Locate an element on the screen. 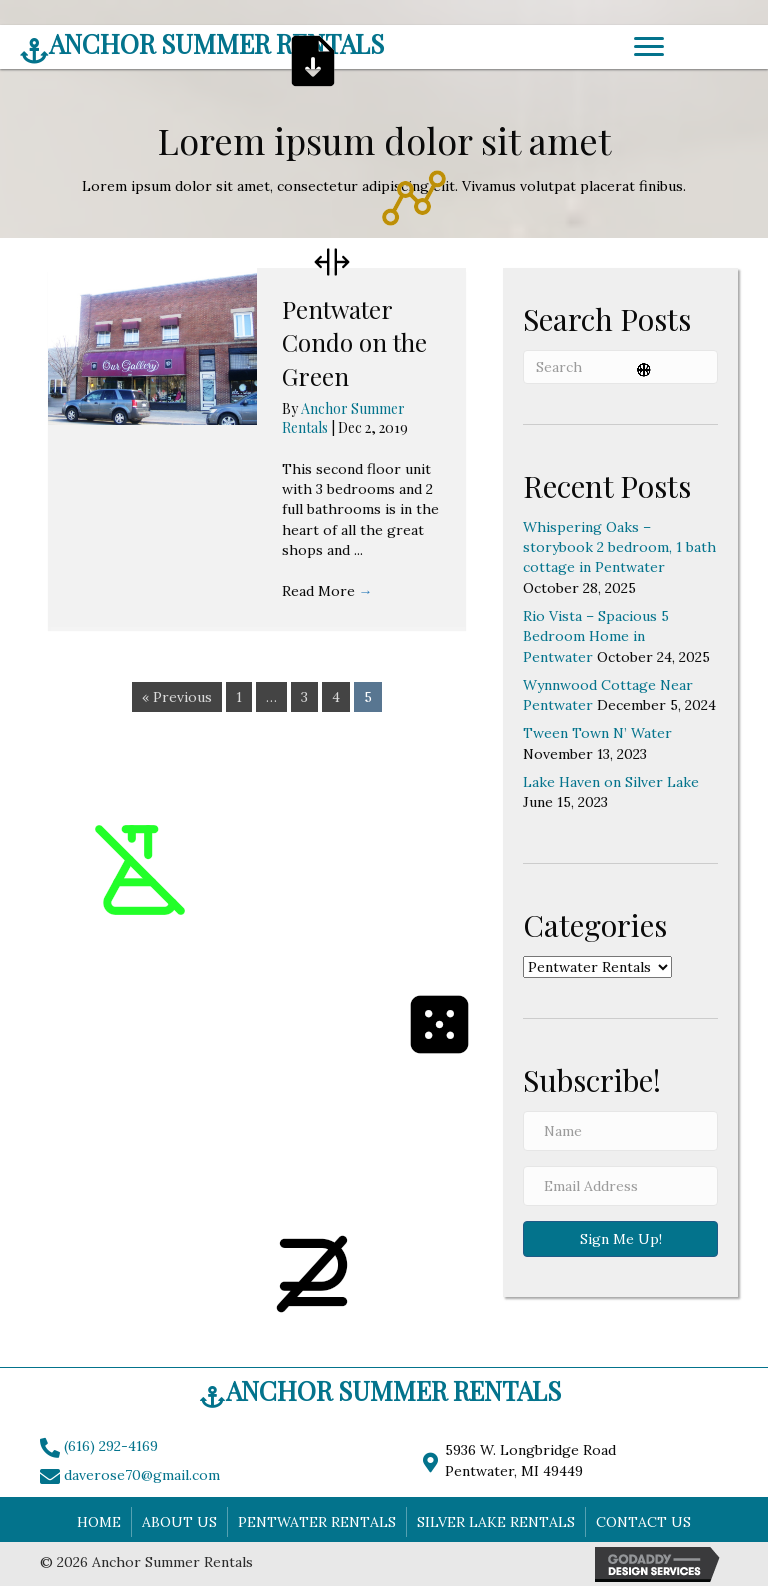 The image size is (768, 1586). roll dice or randomize selection is located at coordinates (439, 1024).